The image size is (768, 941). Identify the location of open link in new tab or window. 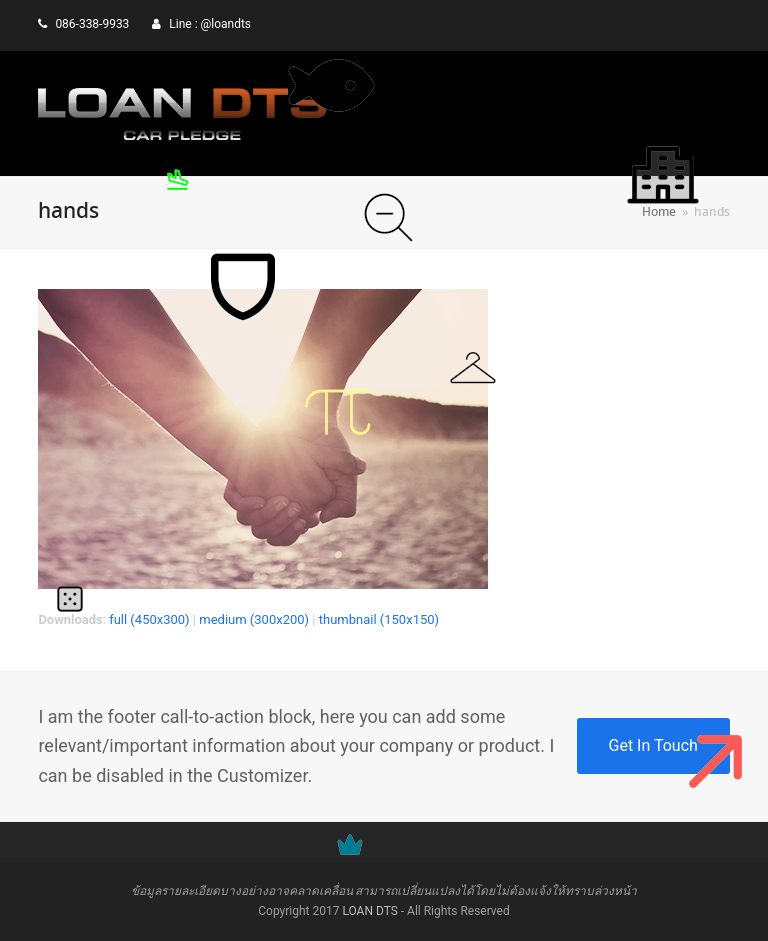
(715, 761).